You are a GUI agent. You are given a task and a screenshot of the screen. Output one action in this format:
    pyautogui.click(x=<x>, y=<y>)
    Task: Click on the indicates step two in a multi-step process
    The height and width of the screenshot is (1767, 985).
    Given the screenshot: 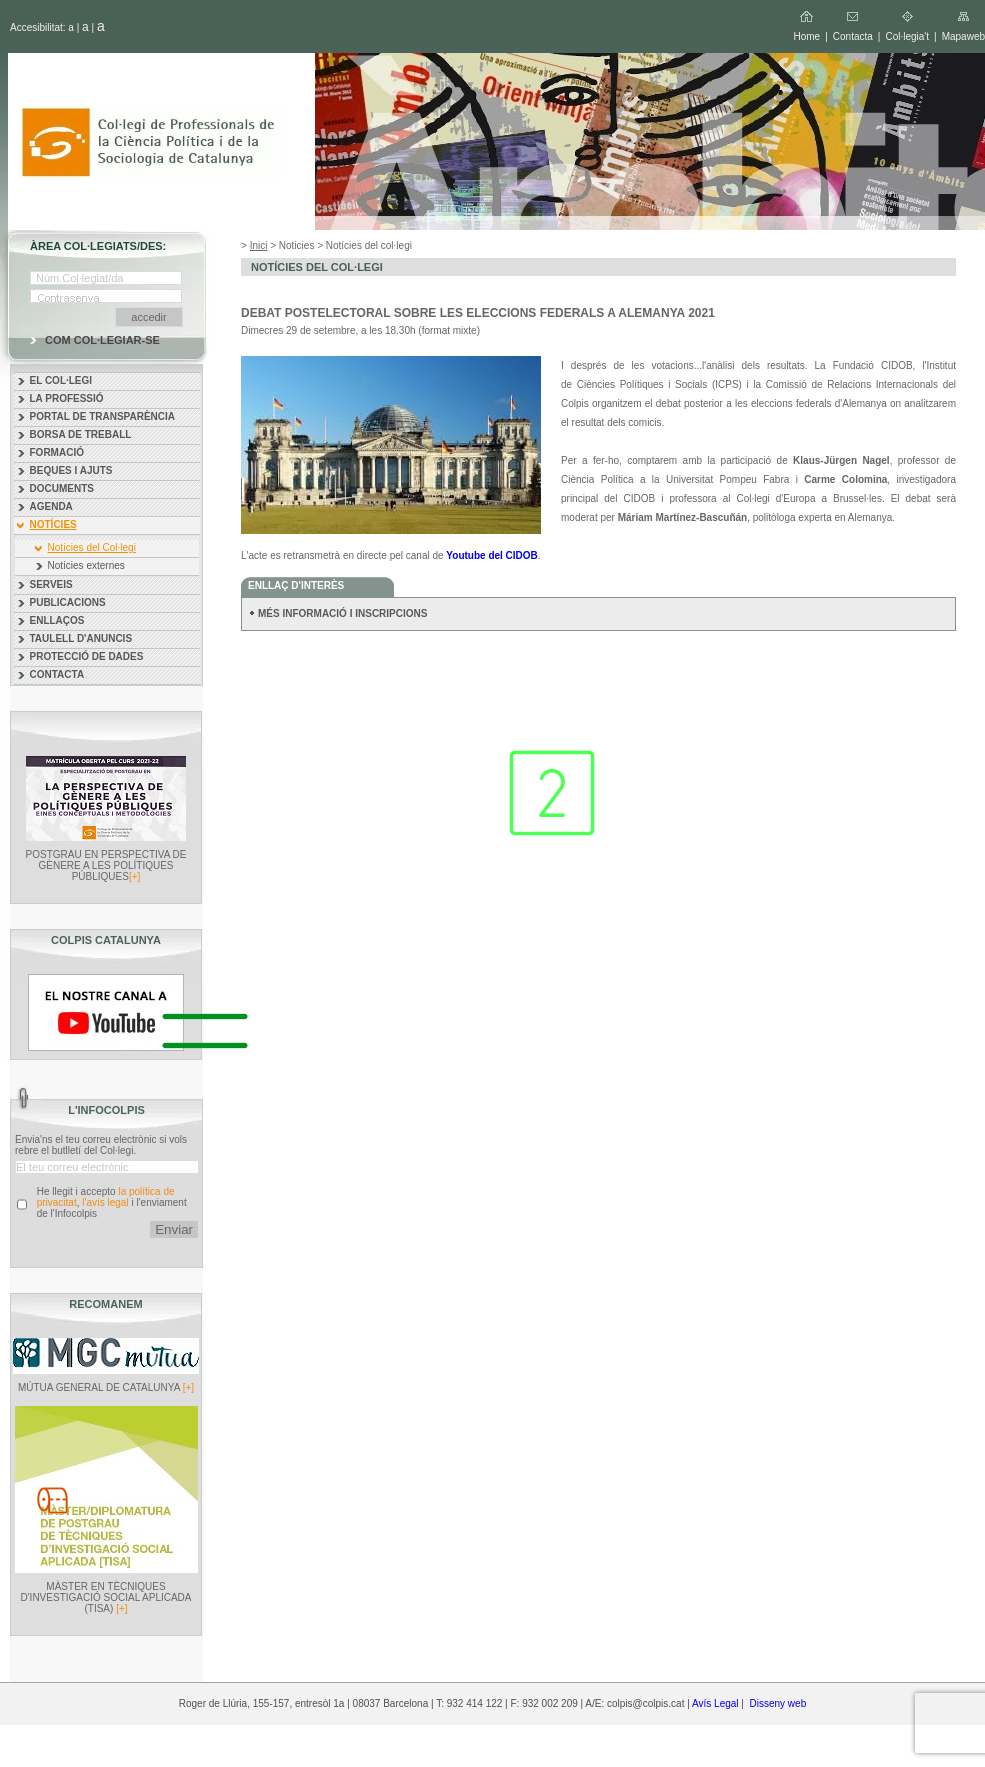 What is the action you would take?
    pyautogui.click(x=552, y=793)
    